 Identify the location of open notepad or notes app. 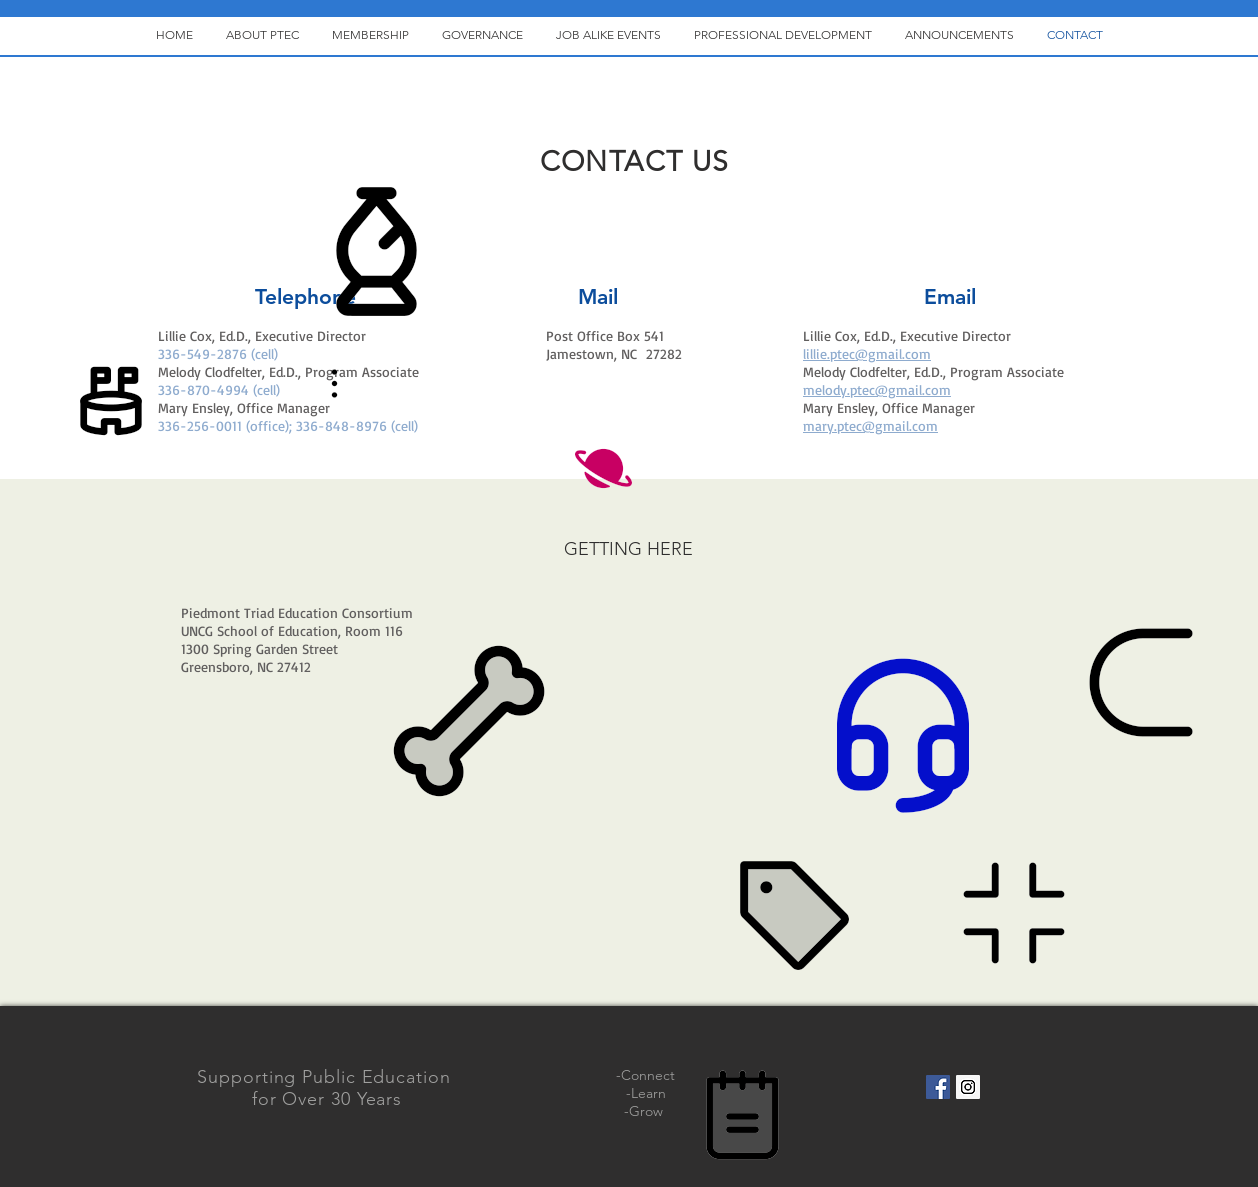
(742, 1116).